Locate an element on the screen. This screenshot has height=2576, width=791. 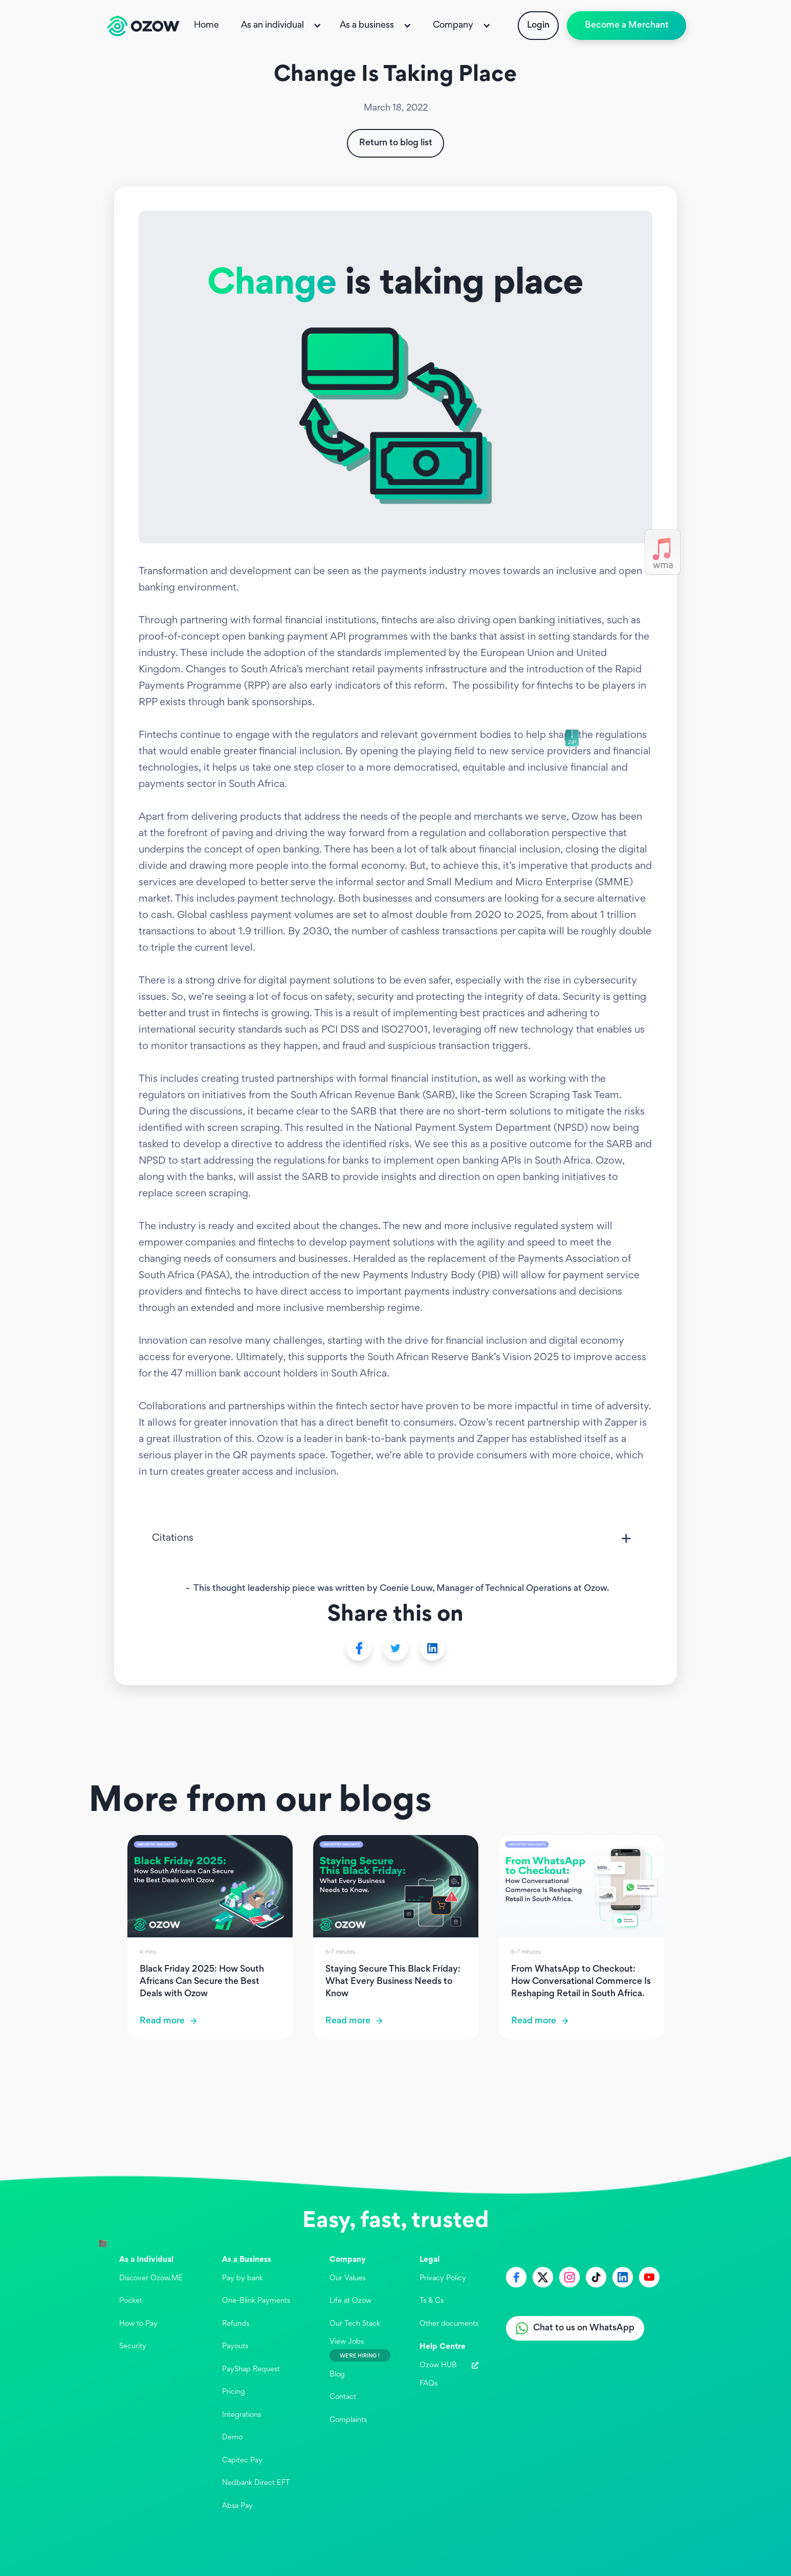
open your public shared folder is located at coordinates (103, 2243).